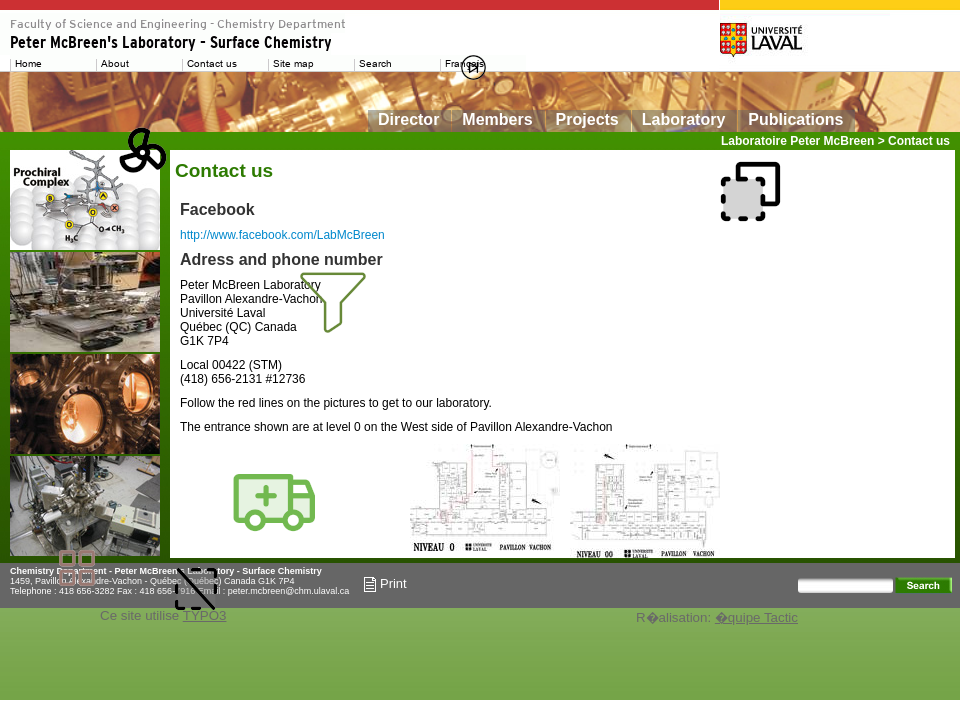 This screenshot has height=720, width=960. What do you see at coordinates (473, 67) in the screenshot?
I see `skip to the next track` at bounding box center [473, 67].